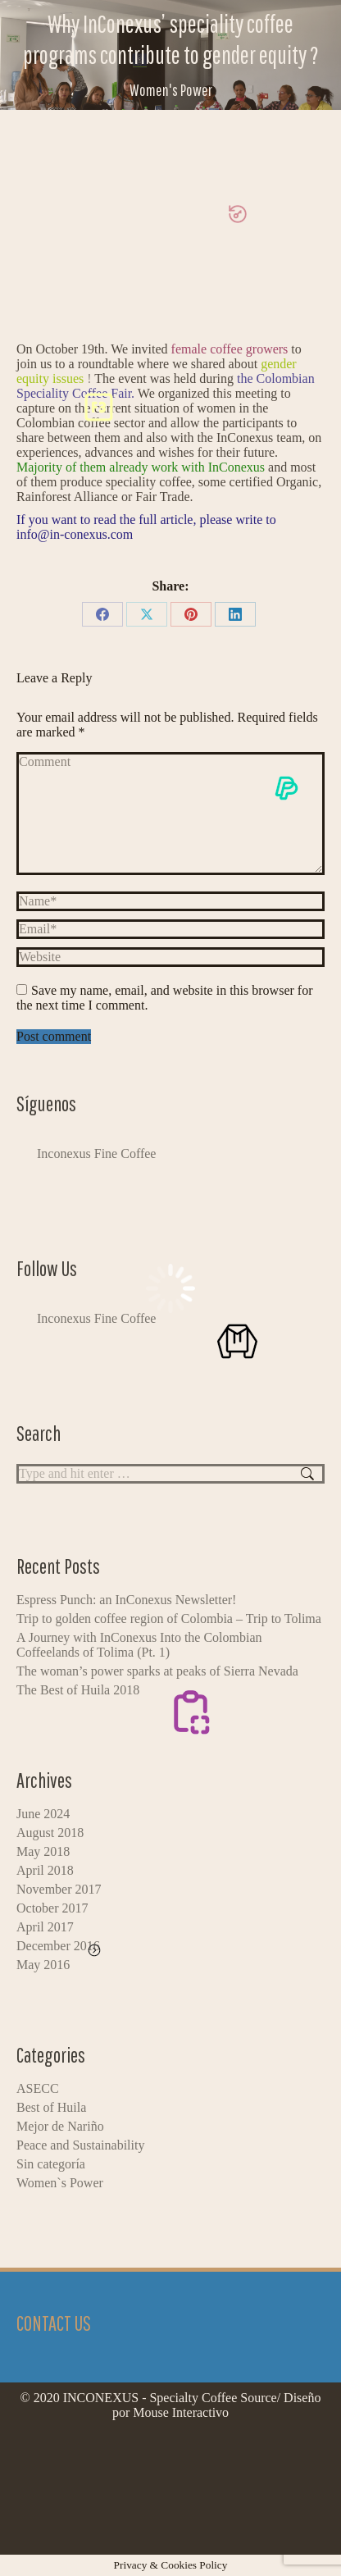 This screenshot has height=2576, width=341. What do you see at coordinates (190, 1711) in the screenshot?
I see `copy to clipboard` at bounding box center [190, 1711].